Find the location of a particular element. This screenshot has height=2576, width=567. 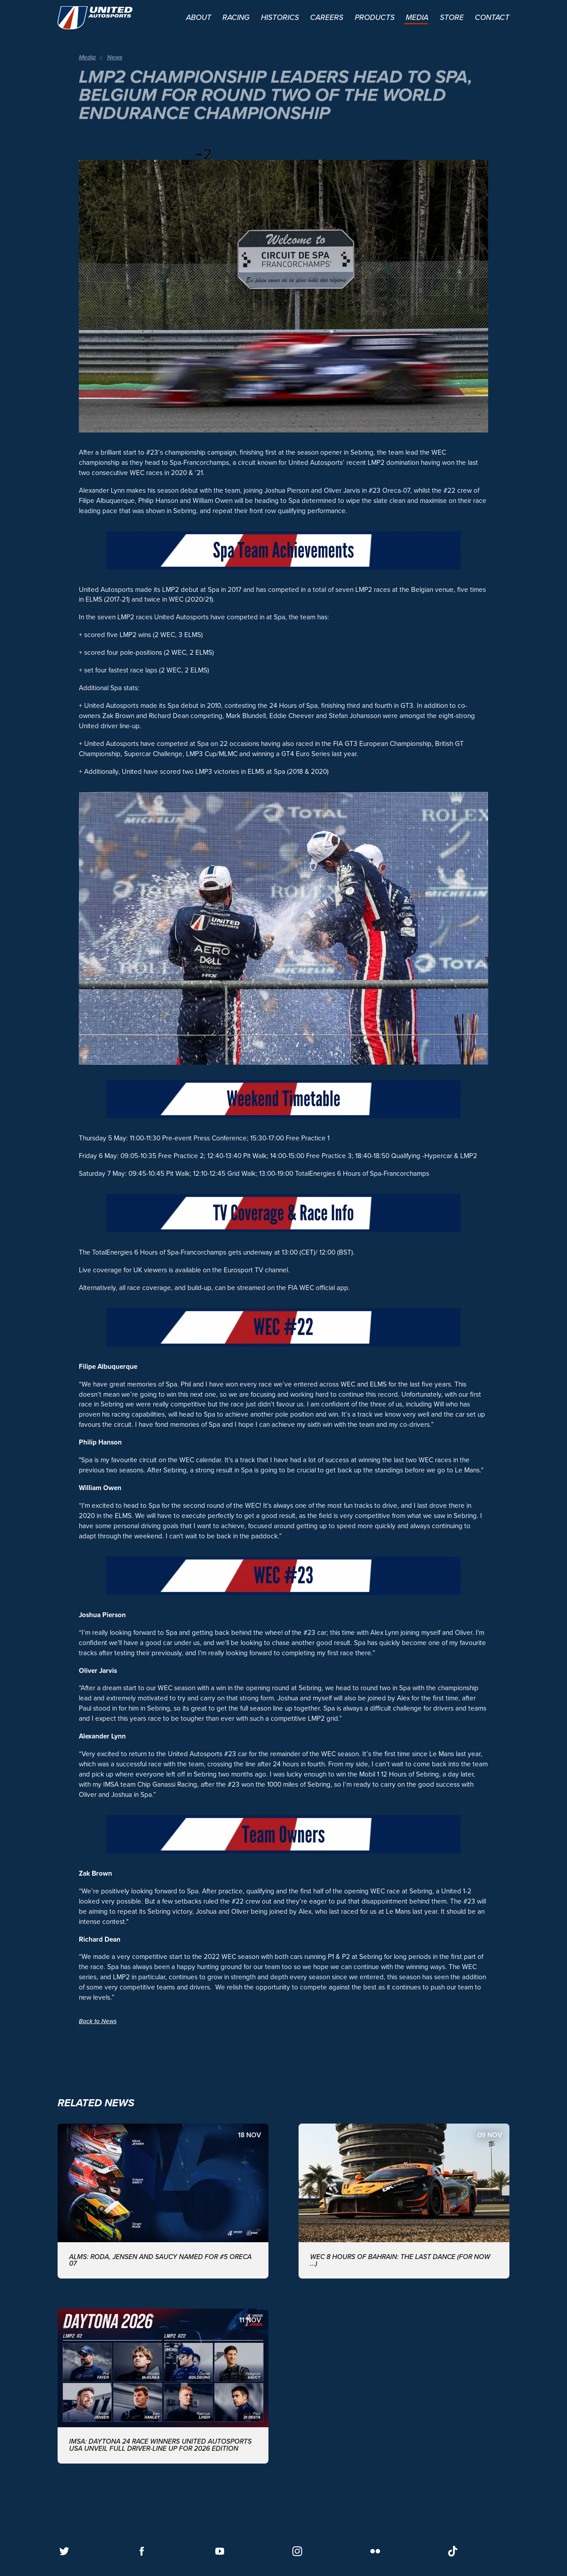

scroll to top of page is located at coordinates (77, 1692).